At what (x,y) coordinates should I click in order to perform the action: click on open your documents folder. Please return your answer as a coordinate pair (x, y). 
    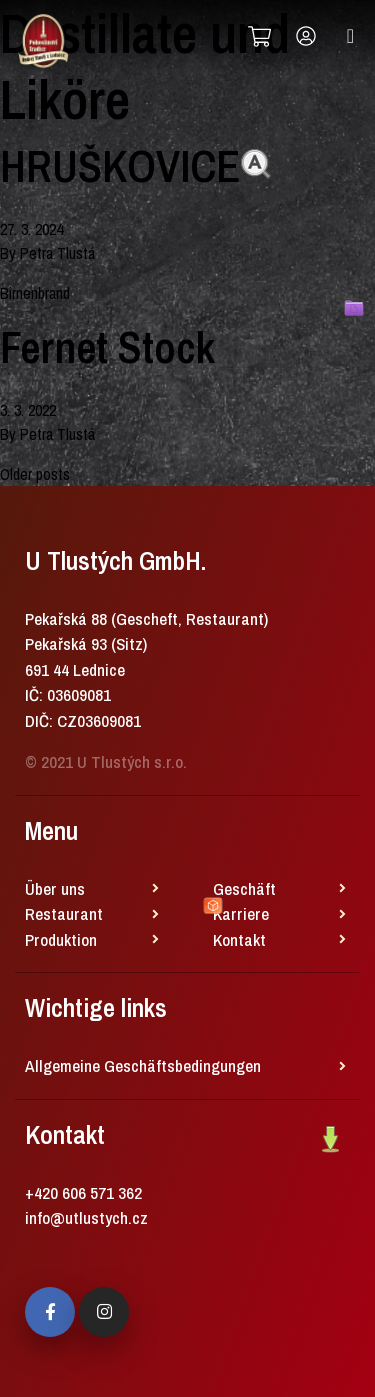
    Looking at the image, I should click on (354, 308).